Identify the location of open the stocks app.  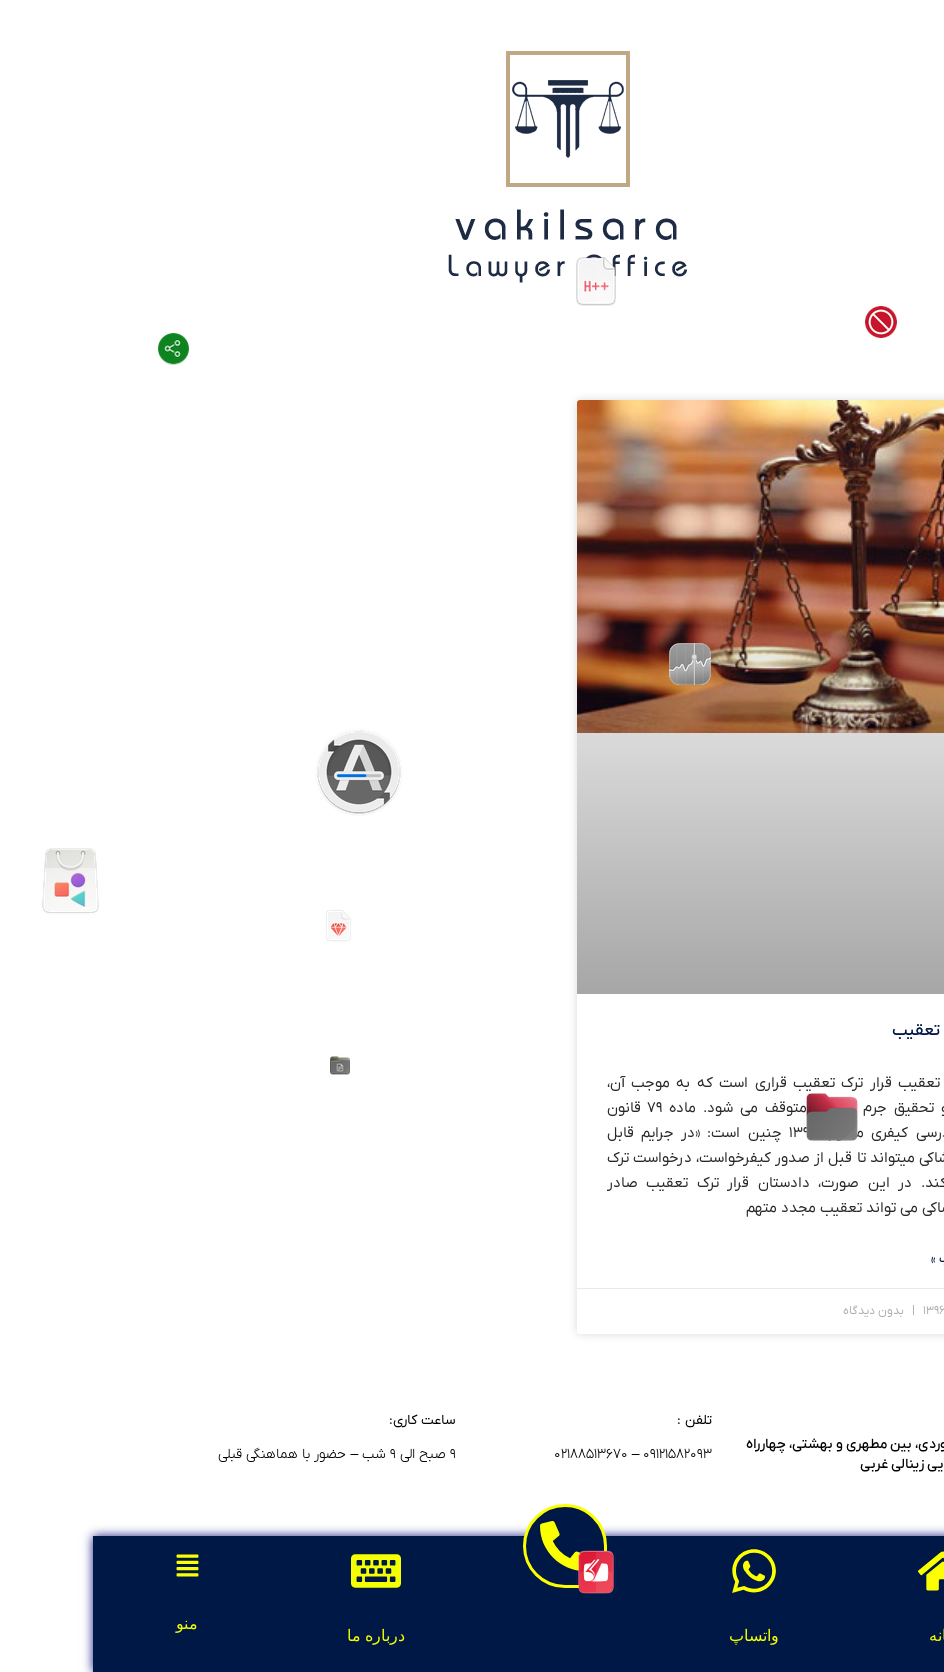
(690, 664).